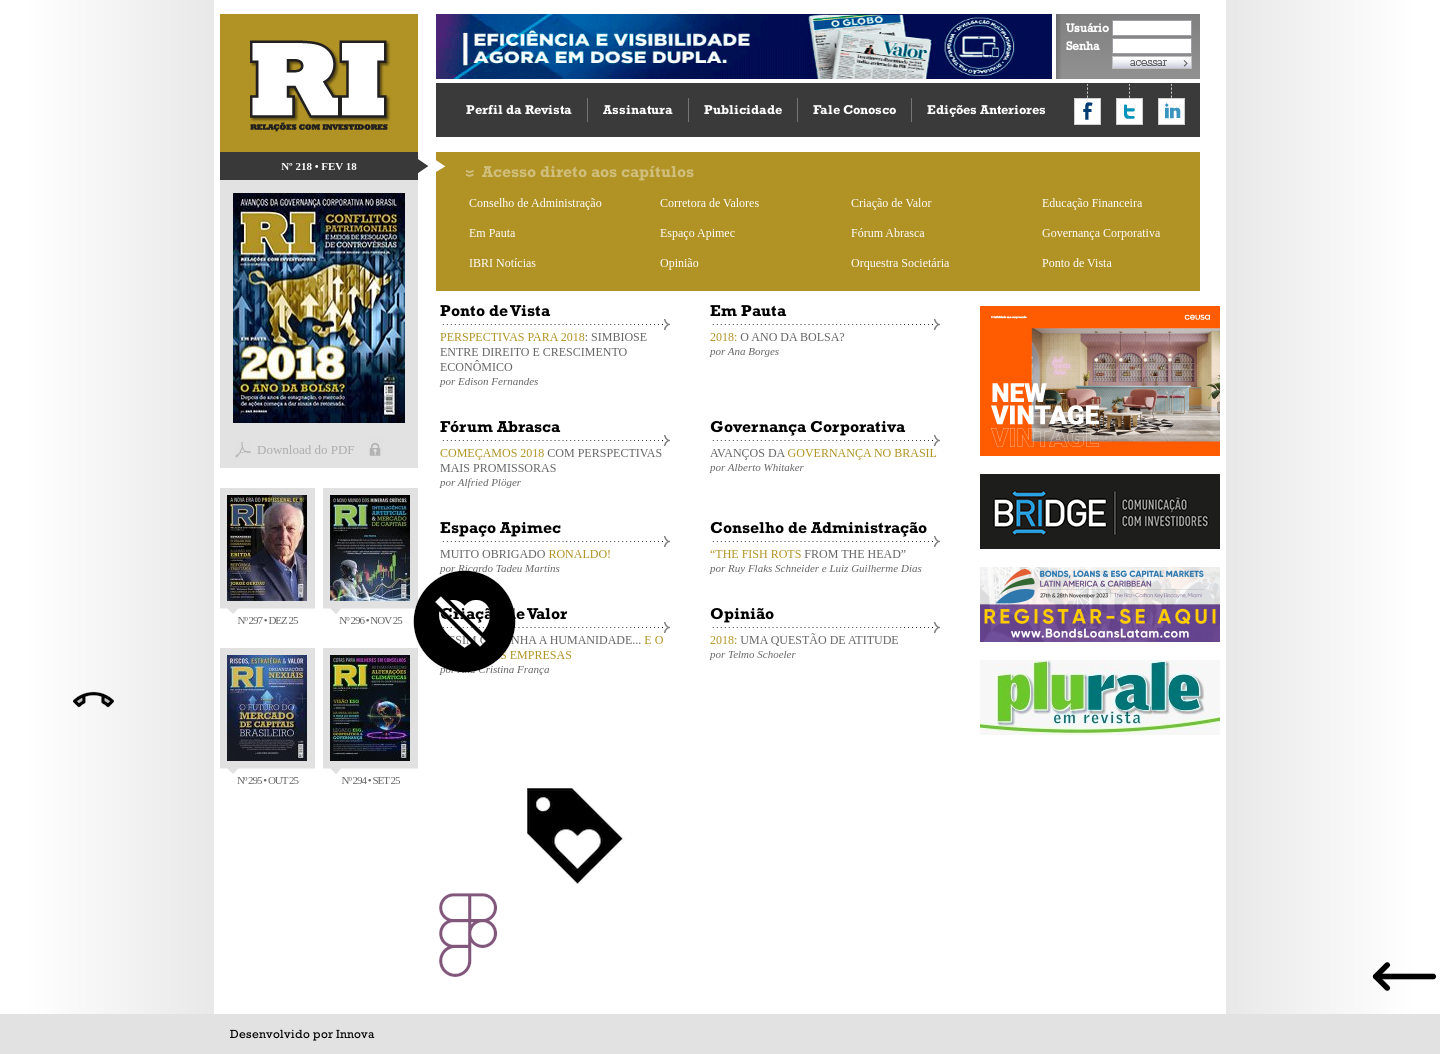  What do you see at coordinates (466, 933) in the screenshot?
I see `open Figma design file` at bounding box center [466, 933].